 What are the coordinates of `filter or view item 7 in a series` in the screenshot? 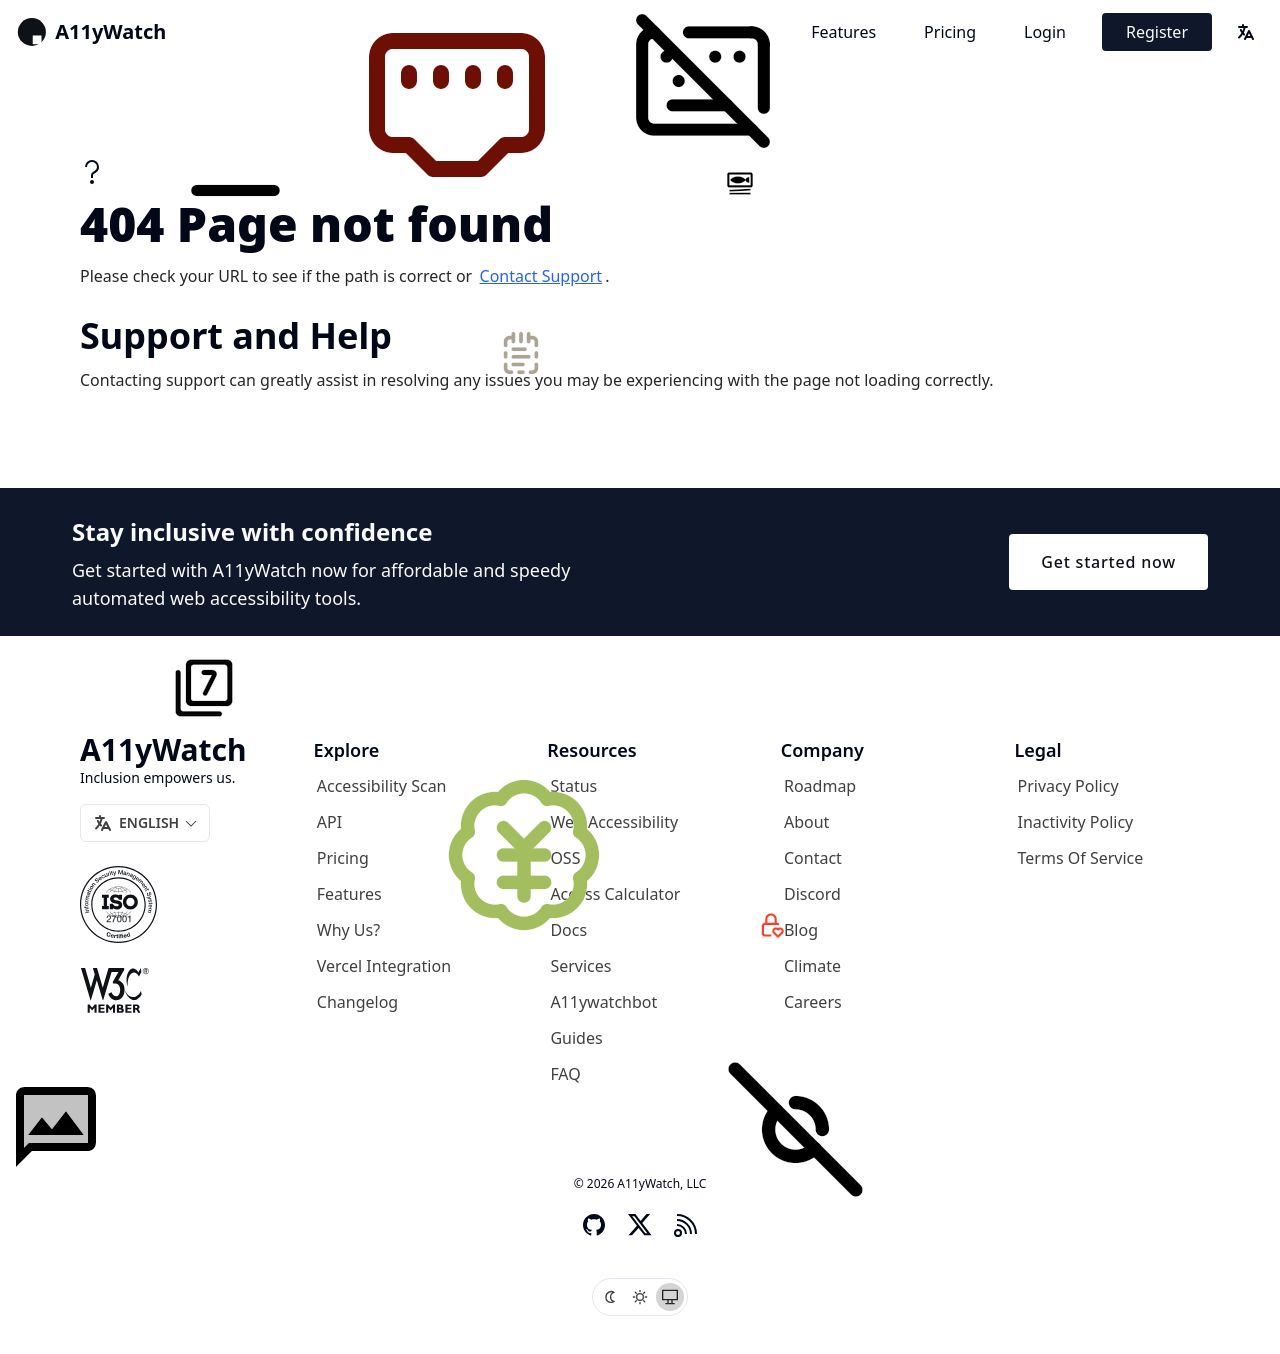 It's located at (204, 688).